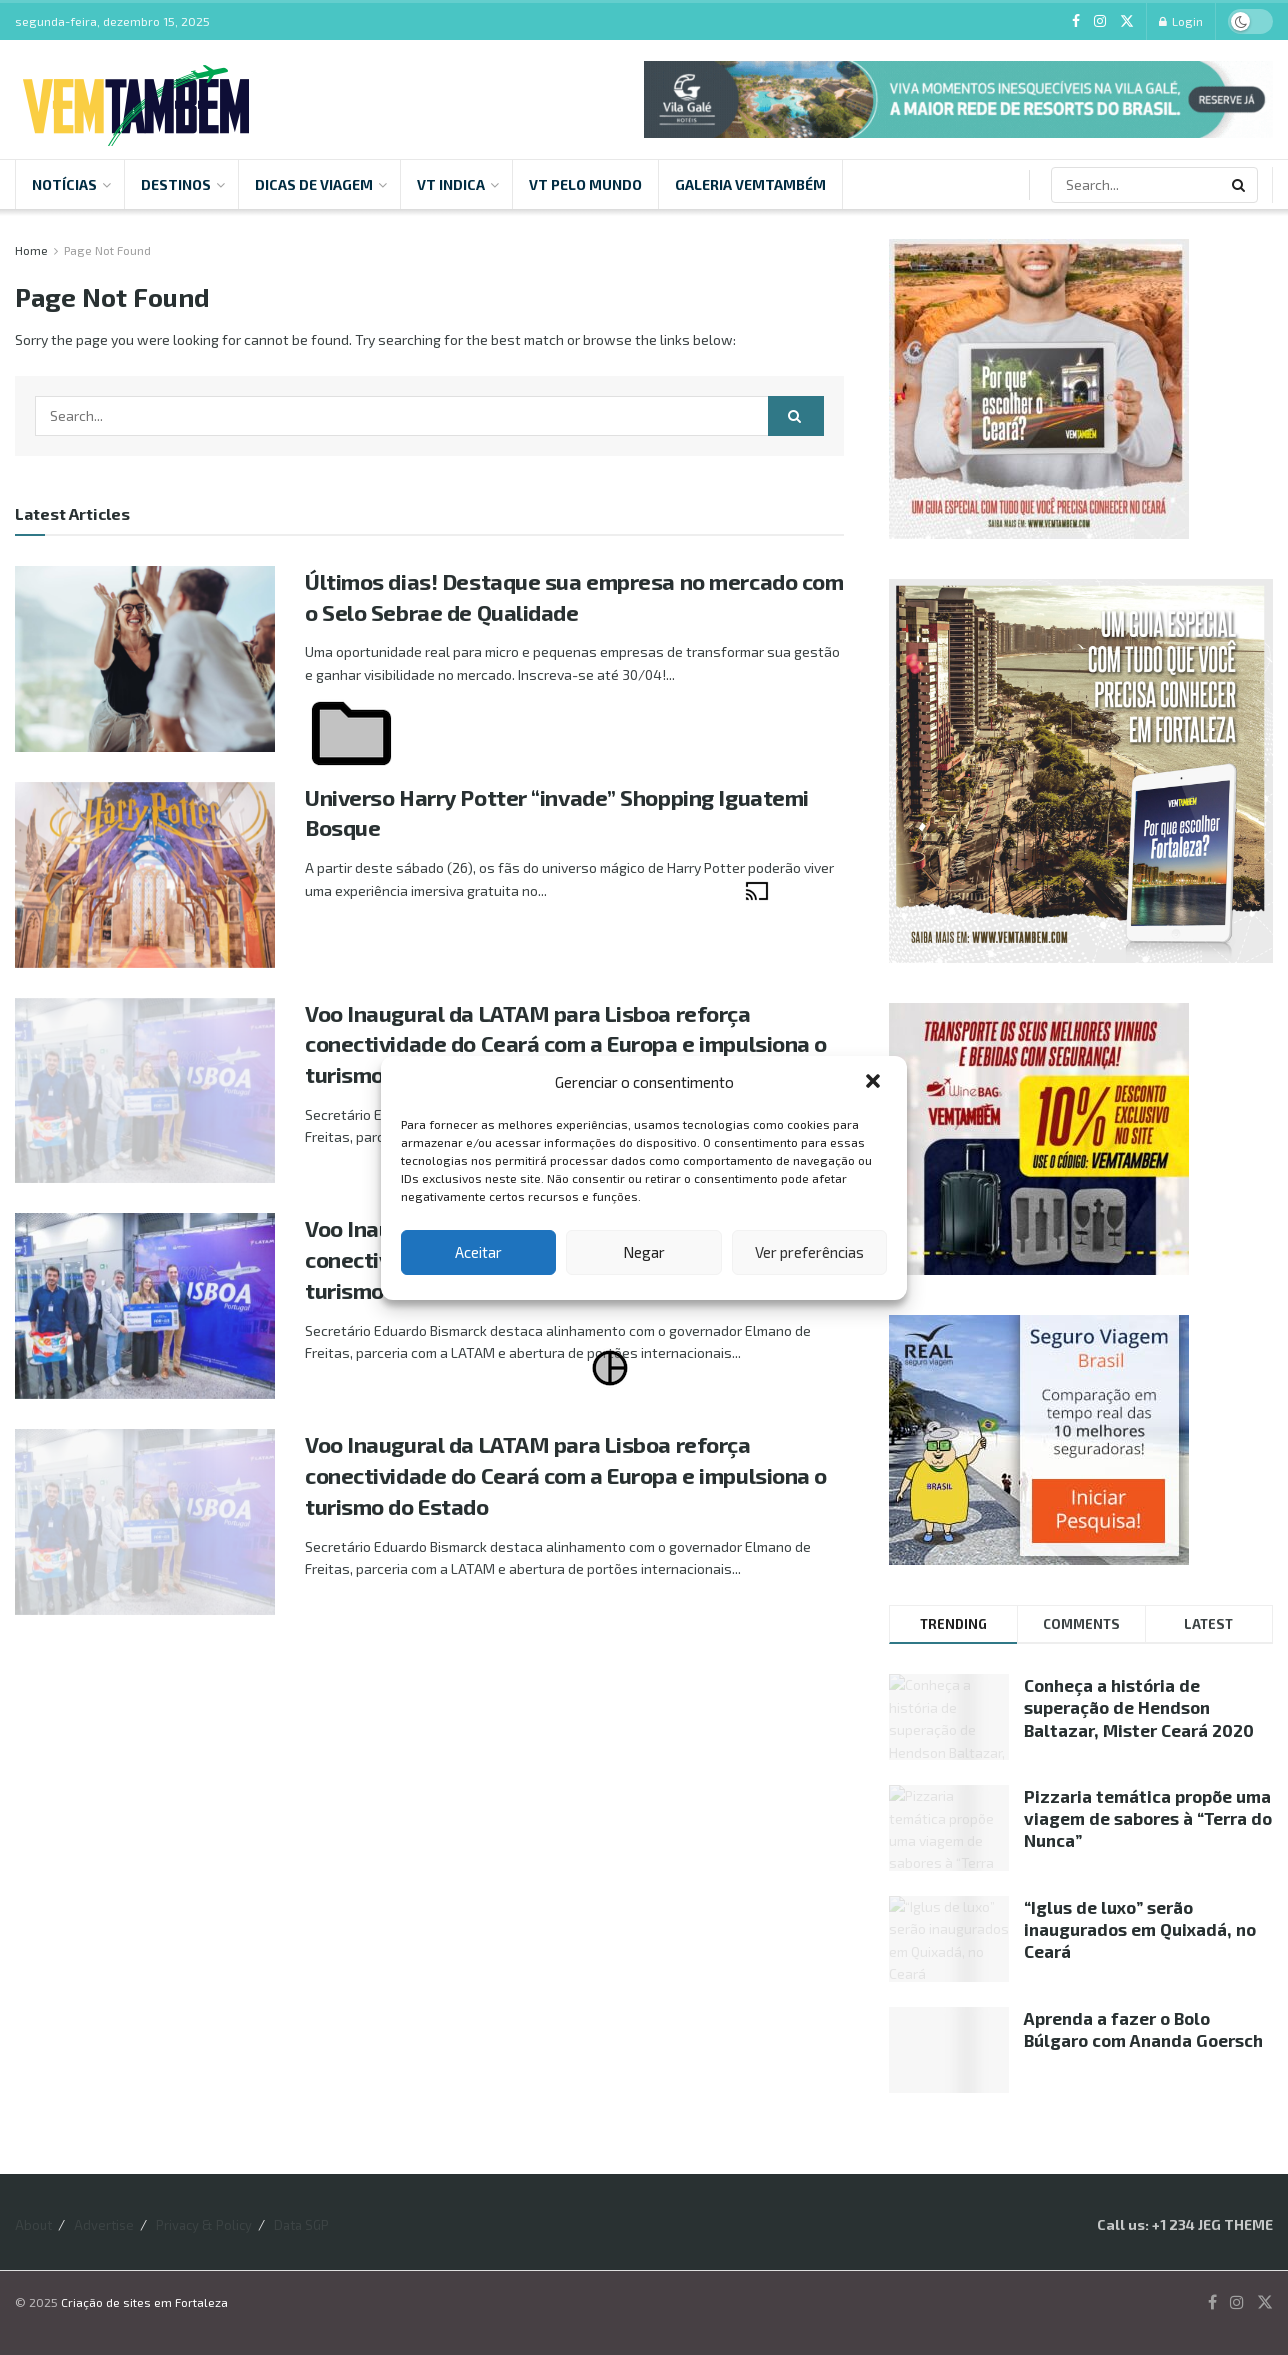  Describe the element at coordinates (757, 891) in the screenshot. I see `cast to a nearby device` at that location.